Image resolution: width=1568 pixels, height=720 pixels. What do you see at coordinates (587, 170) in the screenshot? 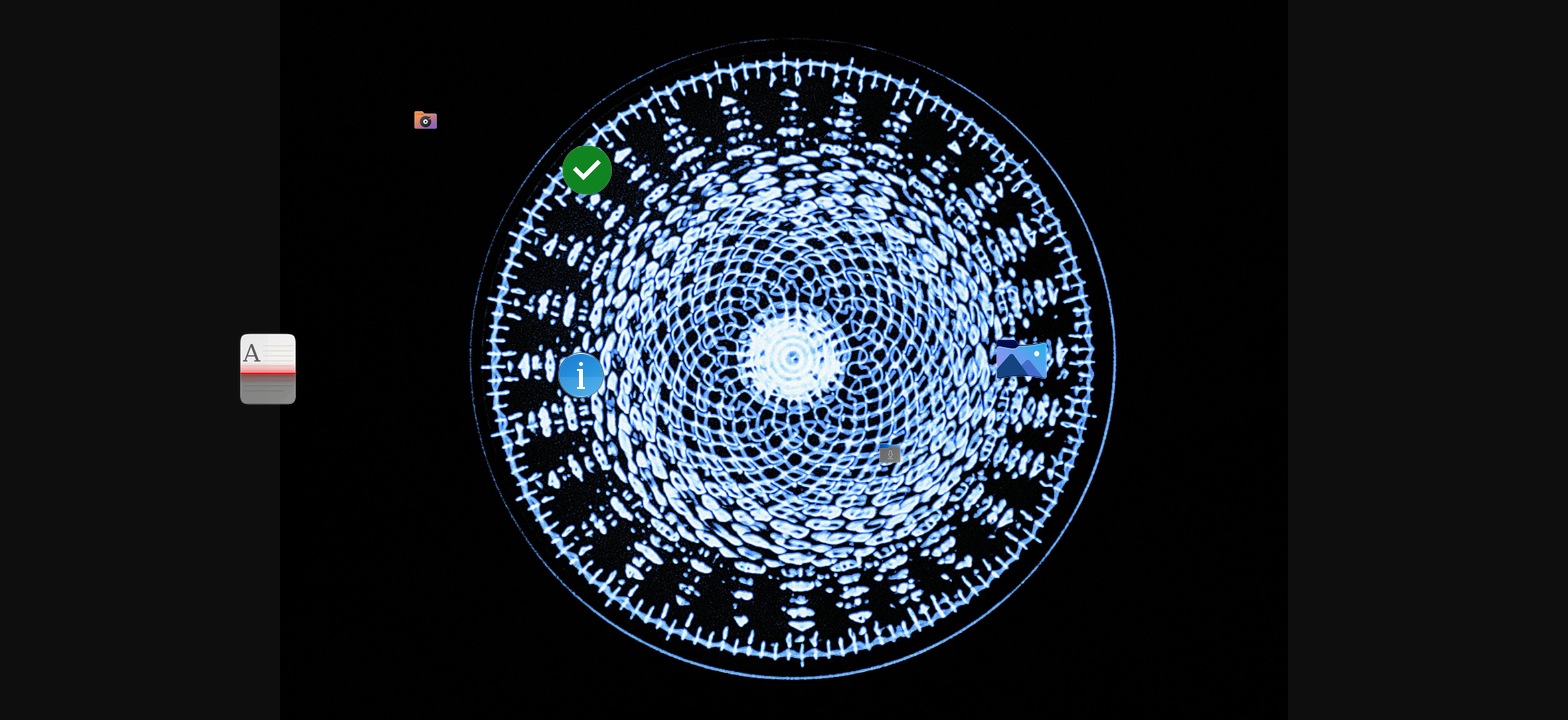
I see `mark item as complete or approved` at bounding box center [587, 170].